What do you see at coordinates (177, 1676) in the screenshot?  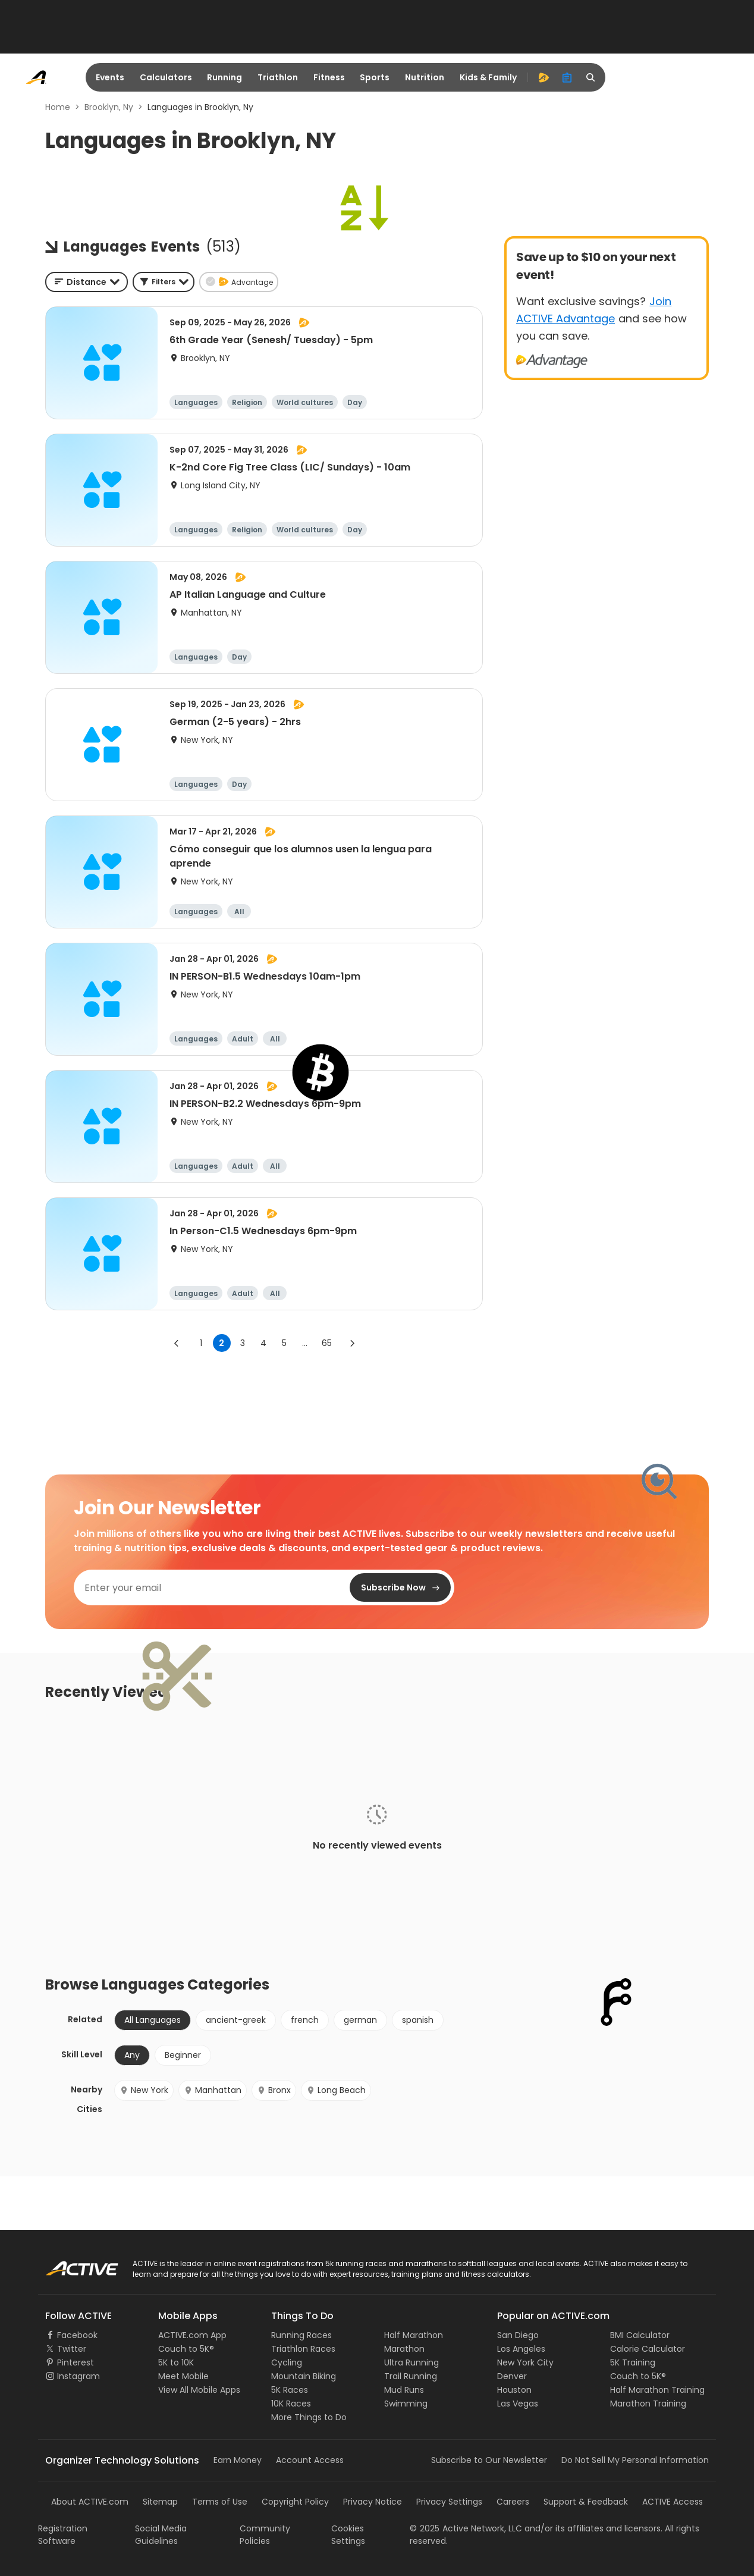 I see `cut selected content to clipboard` at bounding box center [177, 1676].